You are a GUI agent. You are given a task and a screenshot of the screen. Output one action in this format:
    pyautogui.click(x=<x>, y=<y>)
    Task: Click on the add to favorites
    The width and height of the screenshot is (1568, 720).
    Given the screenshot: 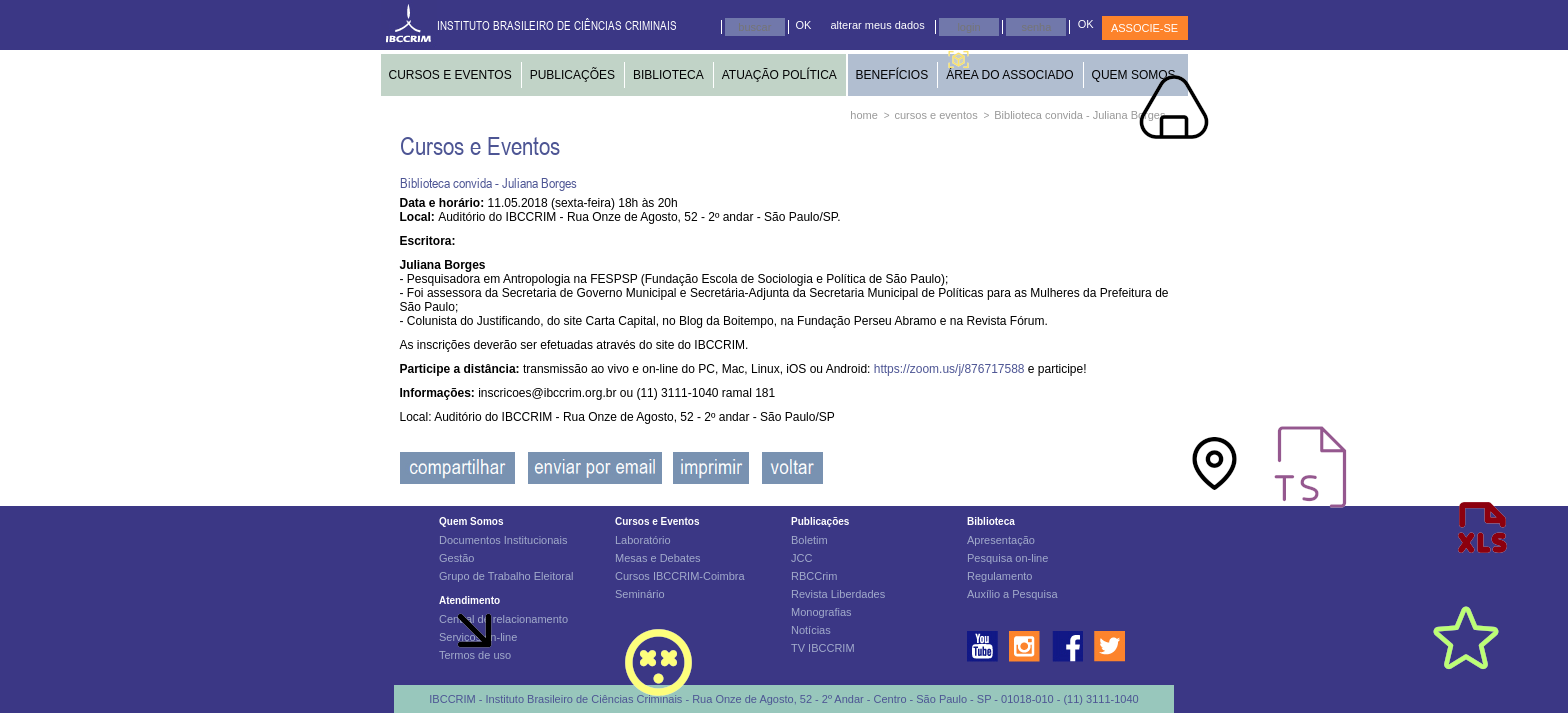 What is the action you would take?
    pyautogui.click(x=1466, y=639)
    